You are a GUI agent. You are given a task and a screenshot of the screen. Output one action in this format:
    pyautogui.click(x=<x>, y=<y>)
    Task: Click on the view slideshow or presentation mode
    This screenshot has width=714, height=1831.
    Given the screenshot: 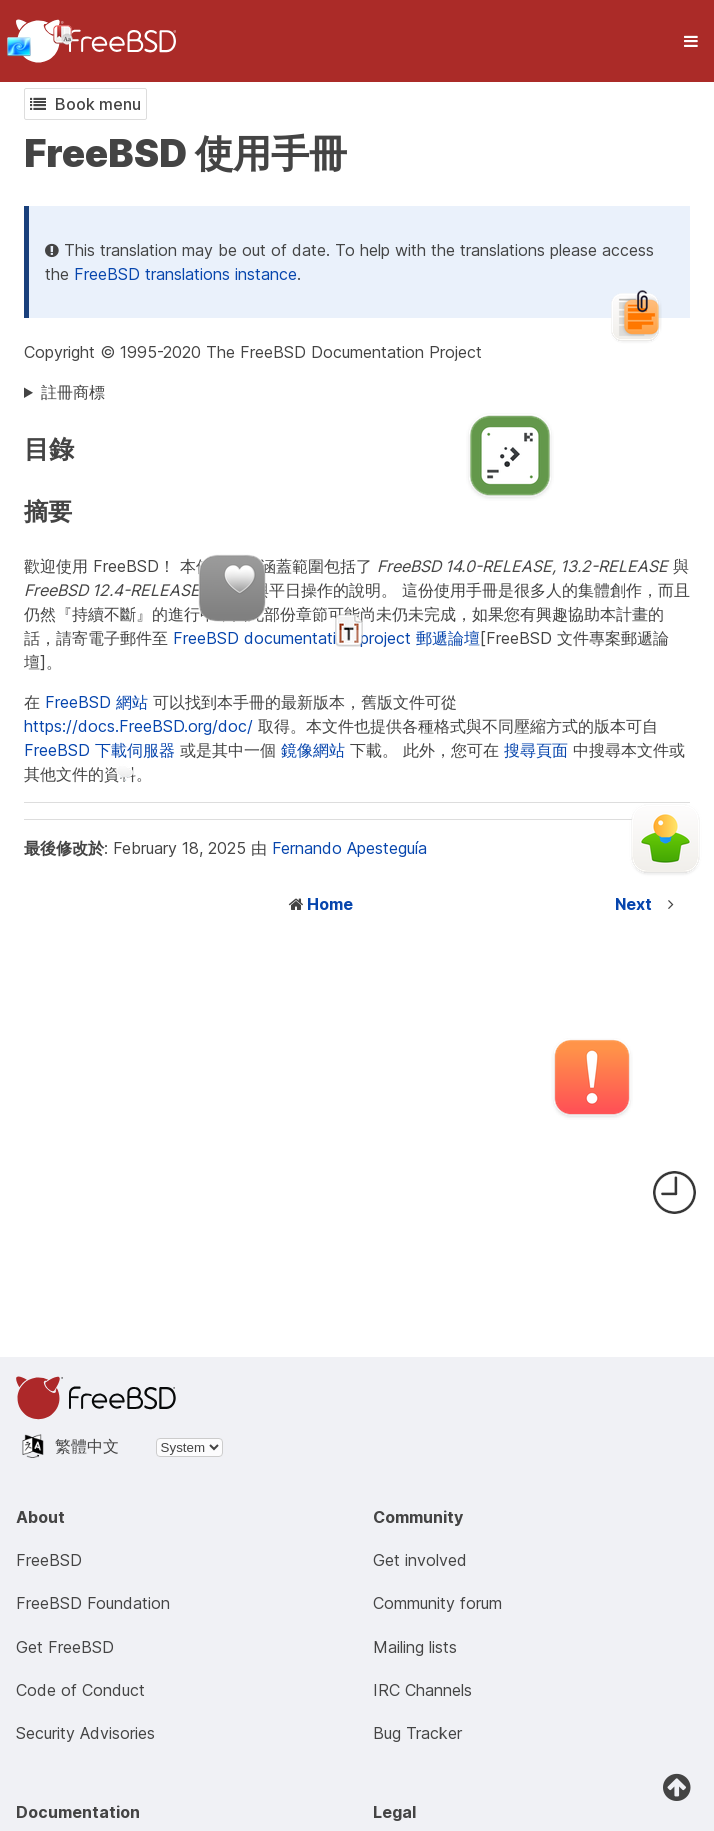 What is the action you would take?
    pyautogui.click(x=674, y=1192)
    